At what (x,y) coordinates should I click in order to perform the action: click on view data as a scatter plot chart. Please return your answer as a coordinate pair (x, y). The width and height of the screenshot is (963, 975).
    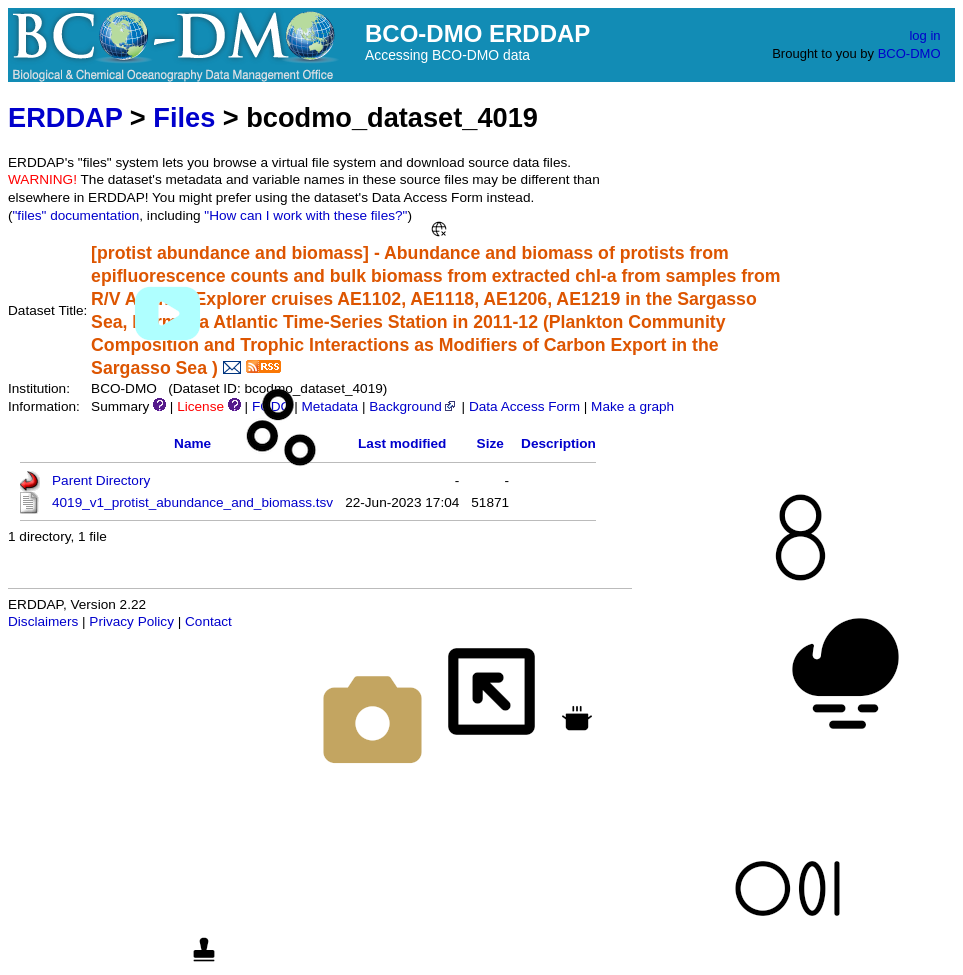
    Looking at the image, I should click on (282, 428).